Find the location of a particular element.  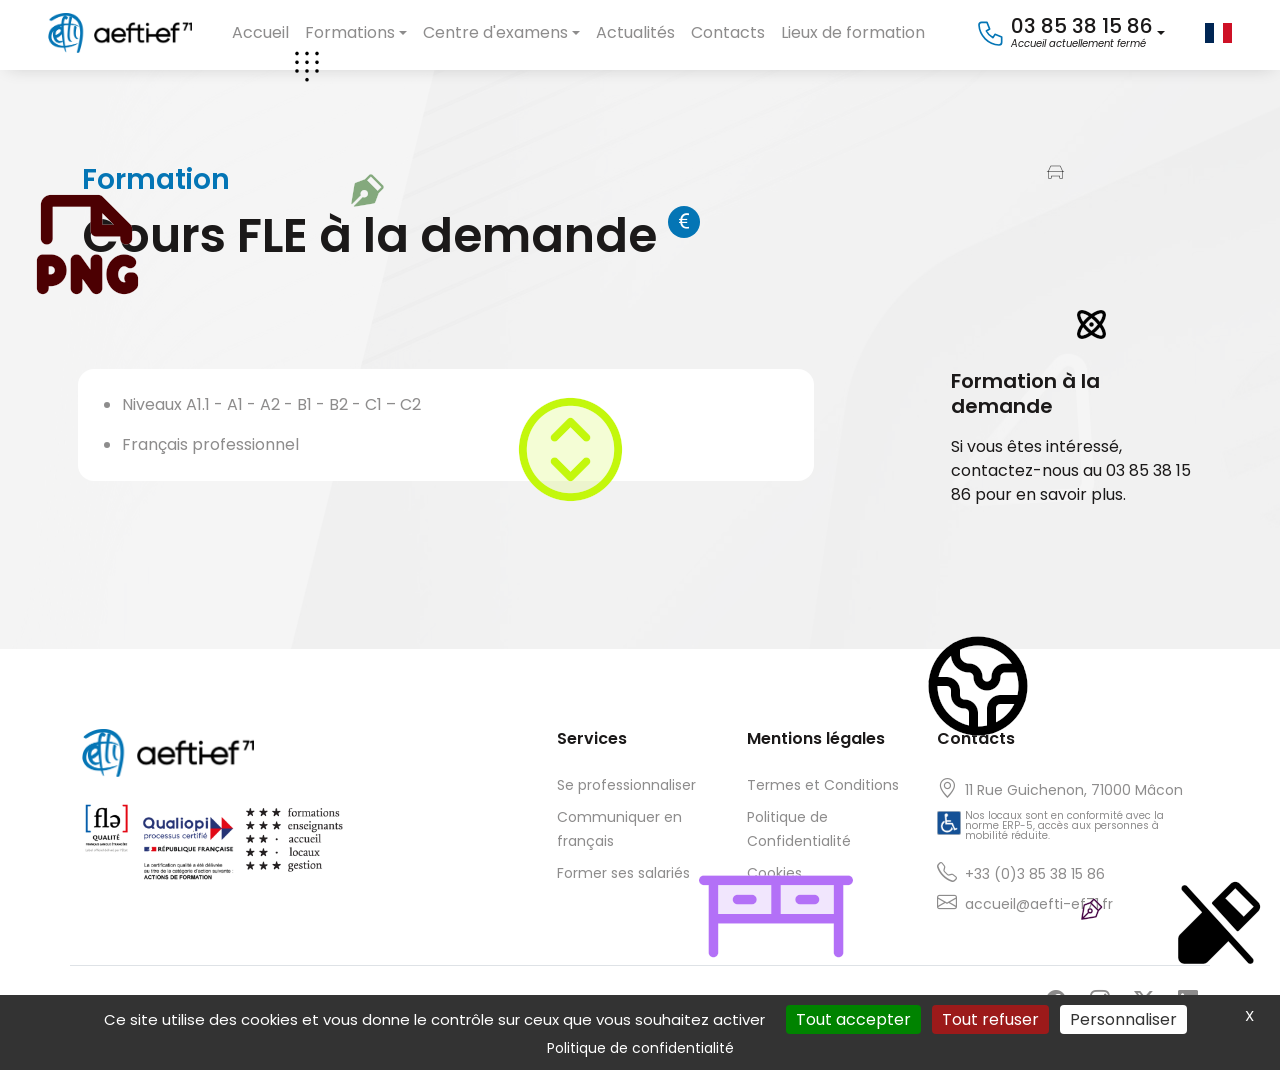

expand or collapse a section is located at coordinates (570, 449).